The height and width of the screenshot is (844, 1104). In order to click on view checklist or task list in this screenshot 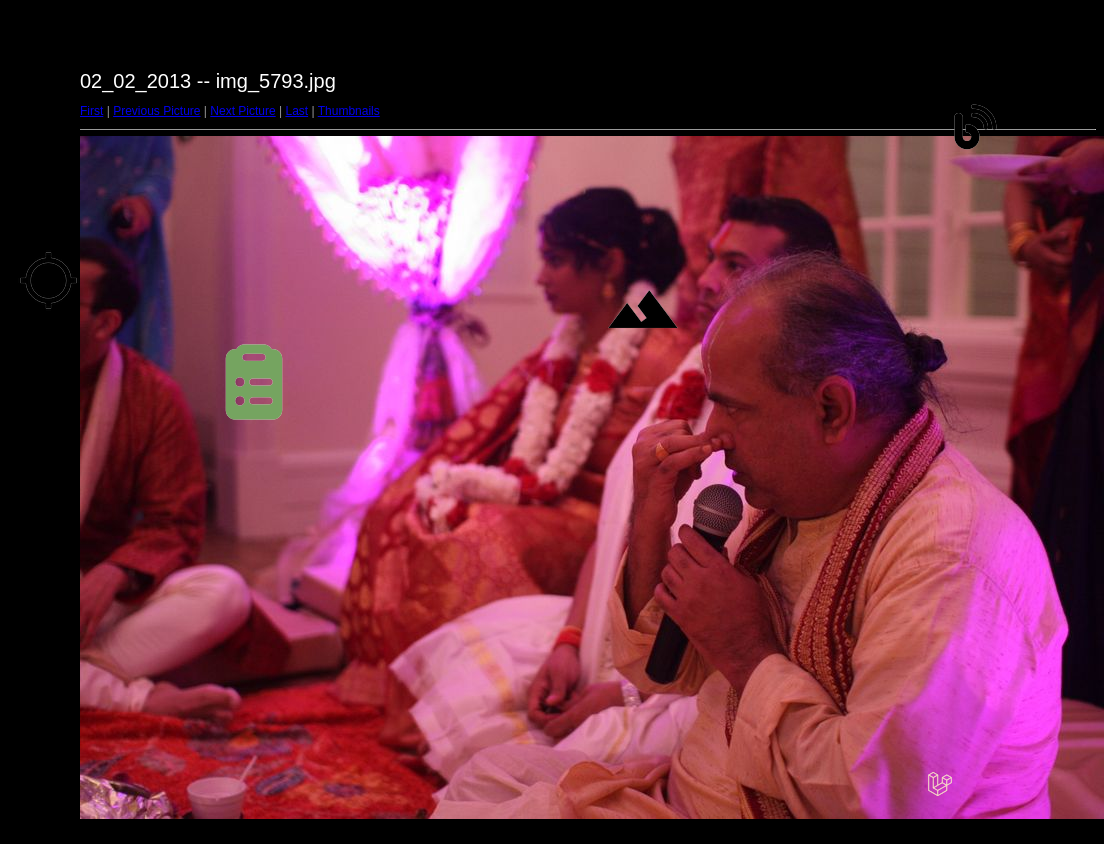, I will do `click(254, 382)`.